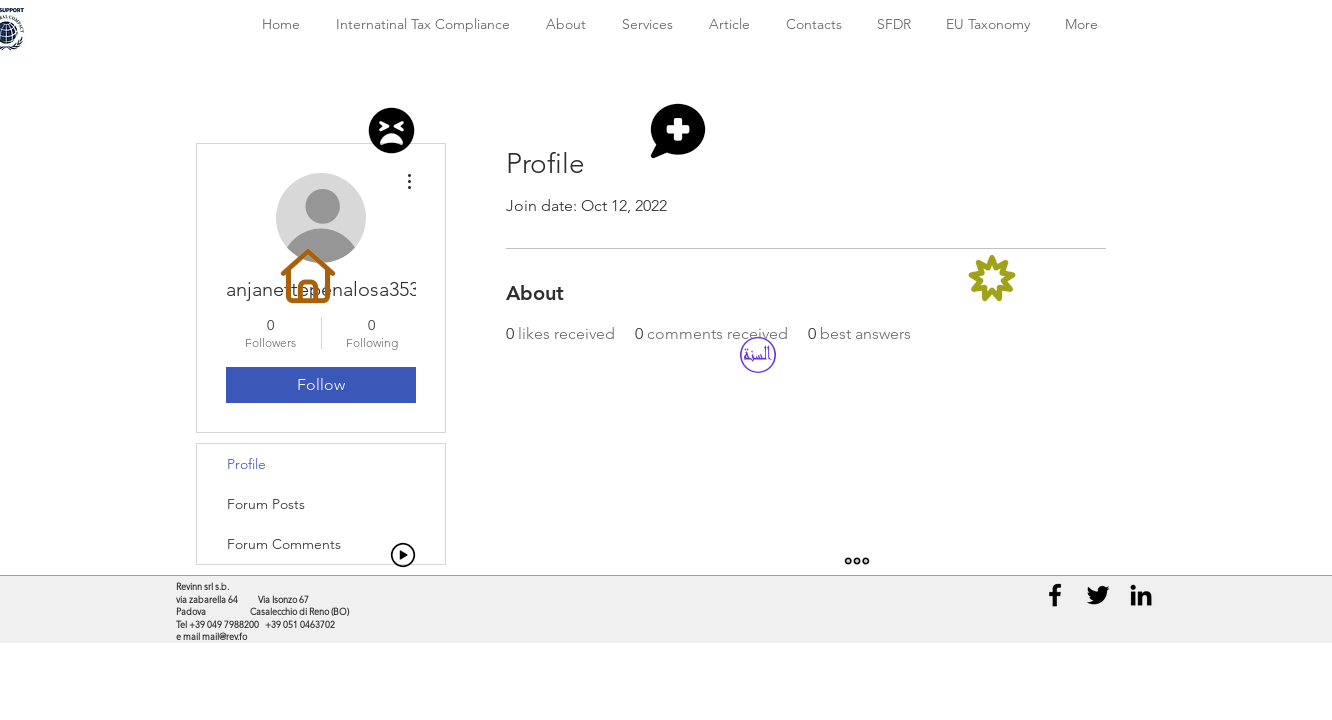 The width and height of the screenshot is (1332, 720). I want to click on play media or video content, so click(403, 555).